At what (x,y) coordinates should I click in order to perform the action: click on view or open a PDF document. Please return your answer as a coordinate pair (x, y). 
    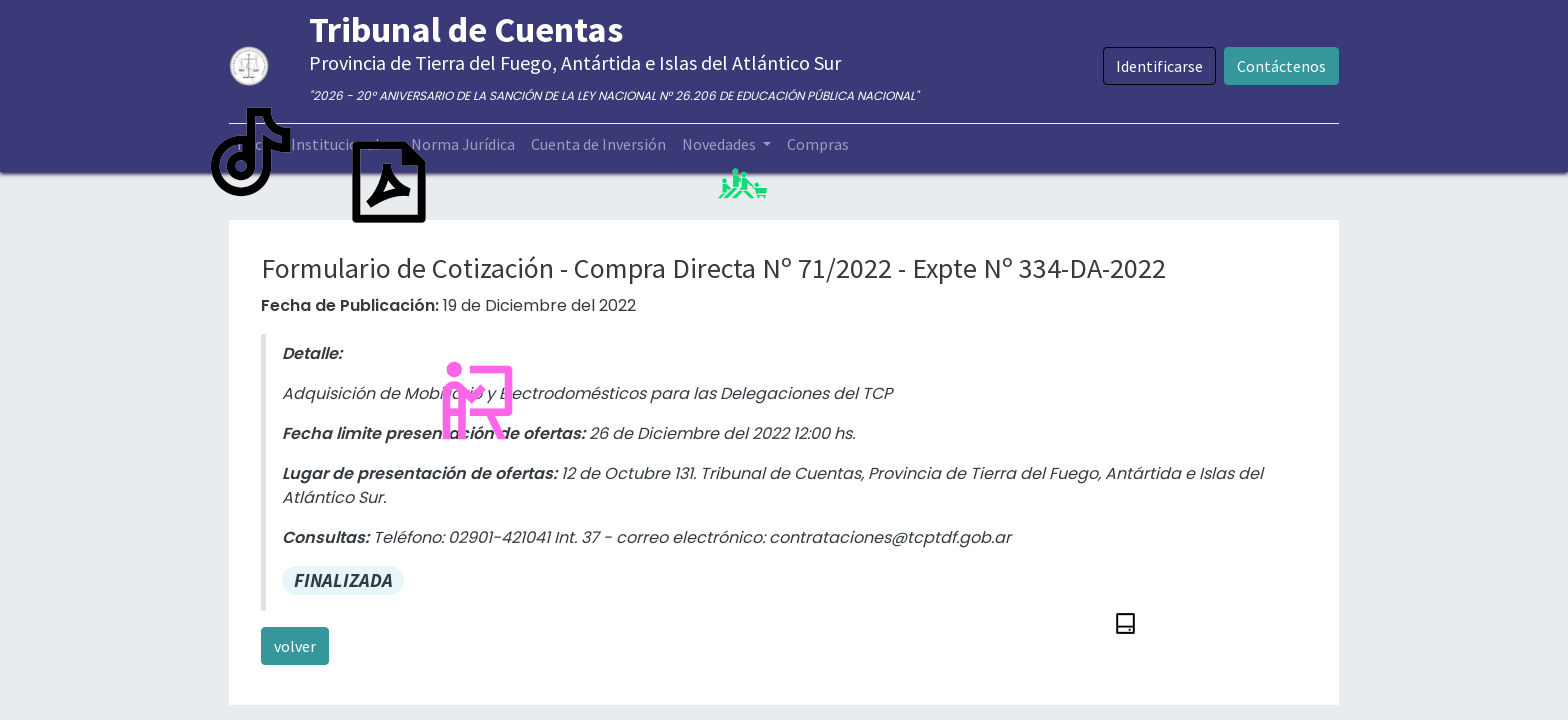
    Looking at the image, I should click on (389, 182).